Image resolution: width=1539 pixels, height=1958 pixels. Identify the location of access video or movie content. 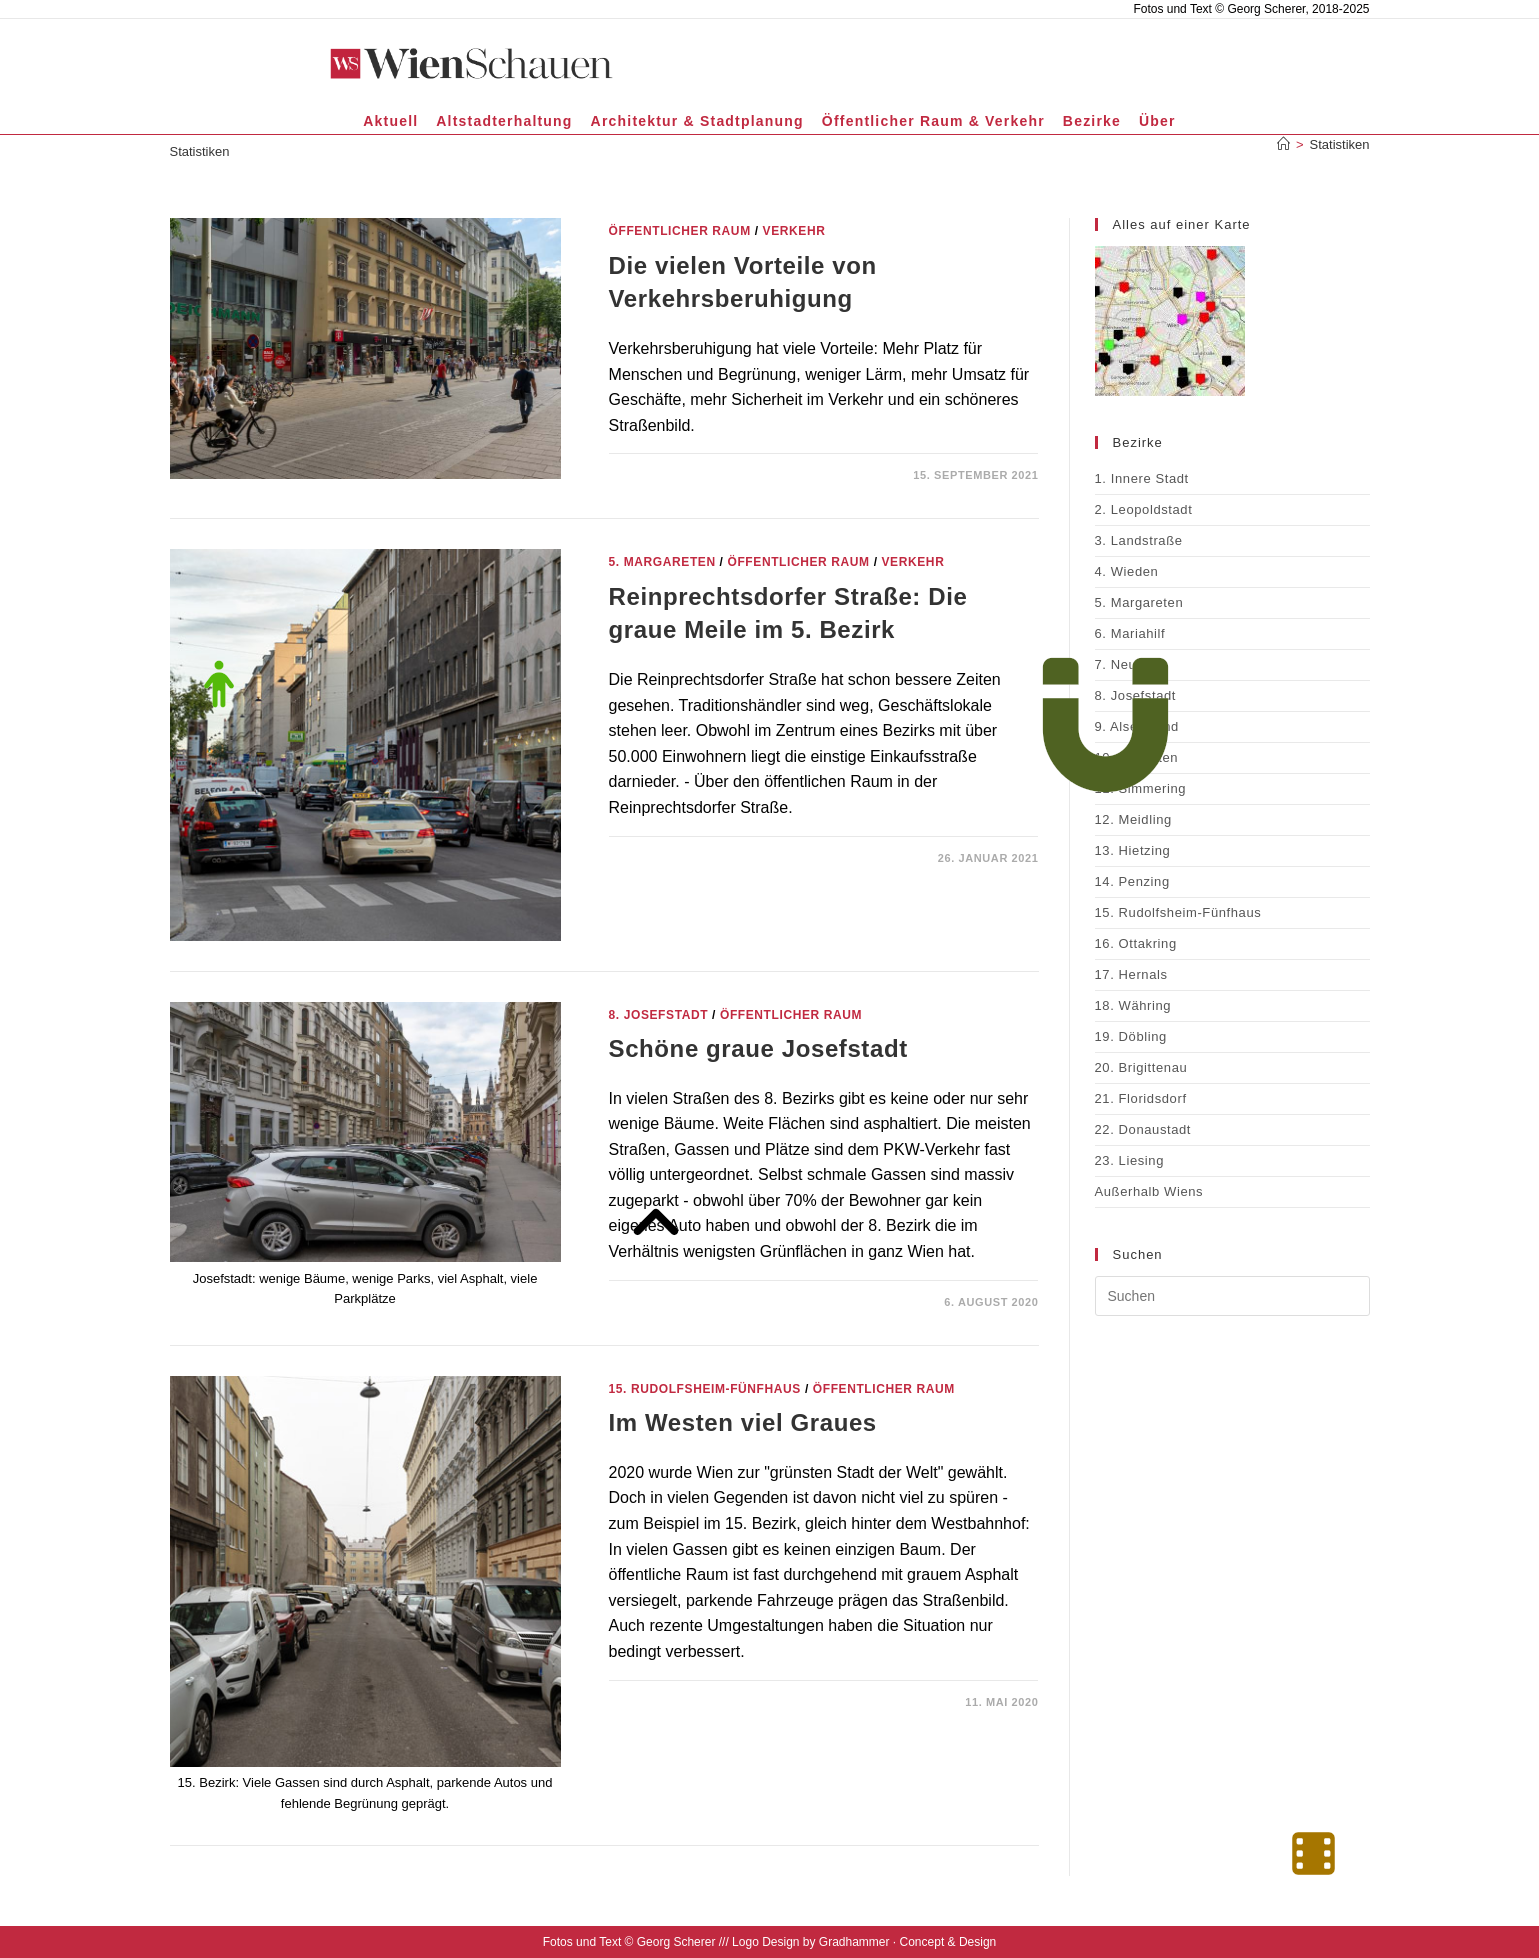
(1313, 1853).